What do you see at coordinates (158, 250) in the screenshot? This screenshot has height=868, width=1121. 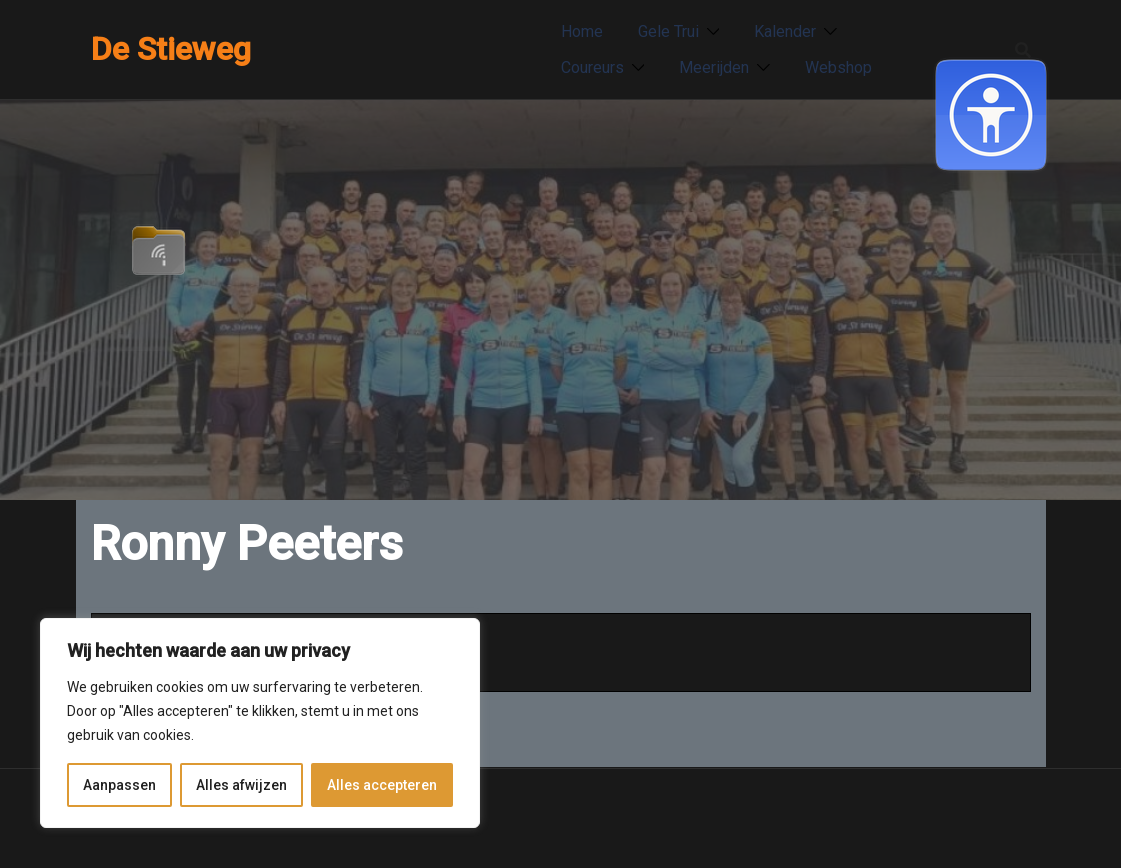 I see `open insync cloud sync folder` at bounding box center [158, 250].